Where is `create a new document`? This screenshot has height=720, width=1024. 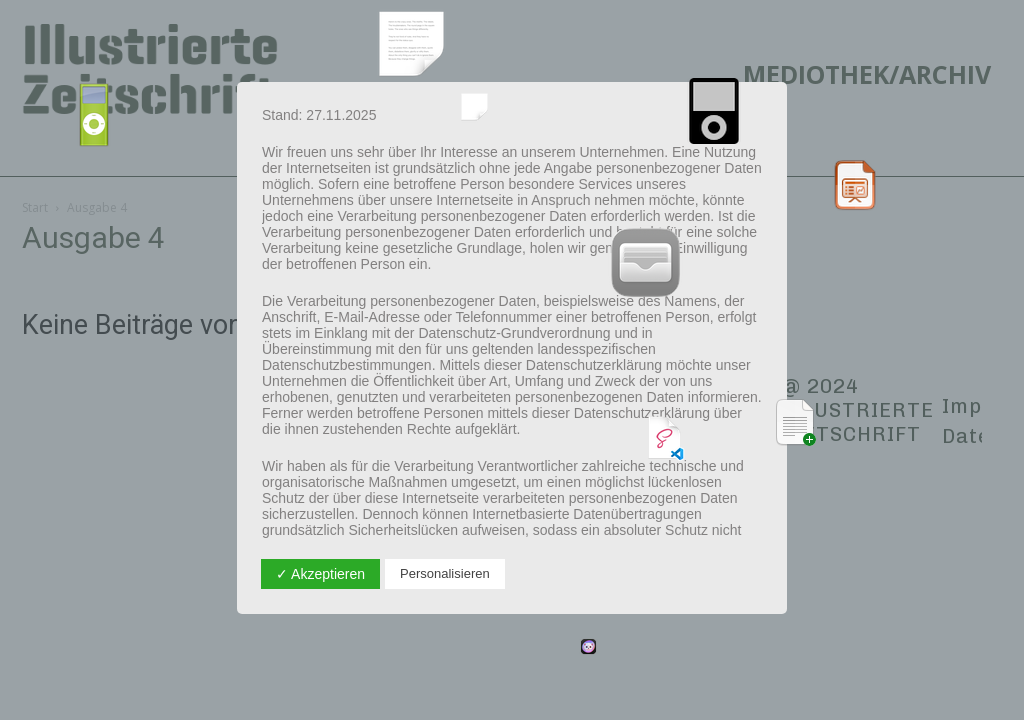 create a new document is located at coordinates (795, 422).